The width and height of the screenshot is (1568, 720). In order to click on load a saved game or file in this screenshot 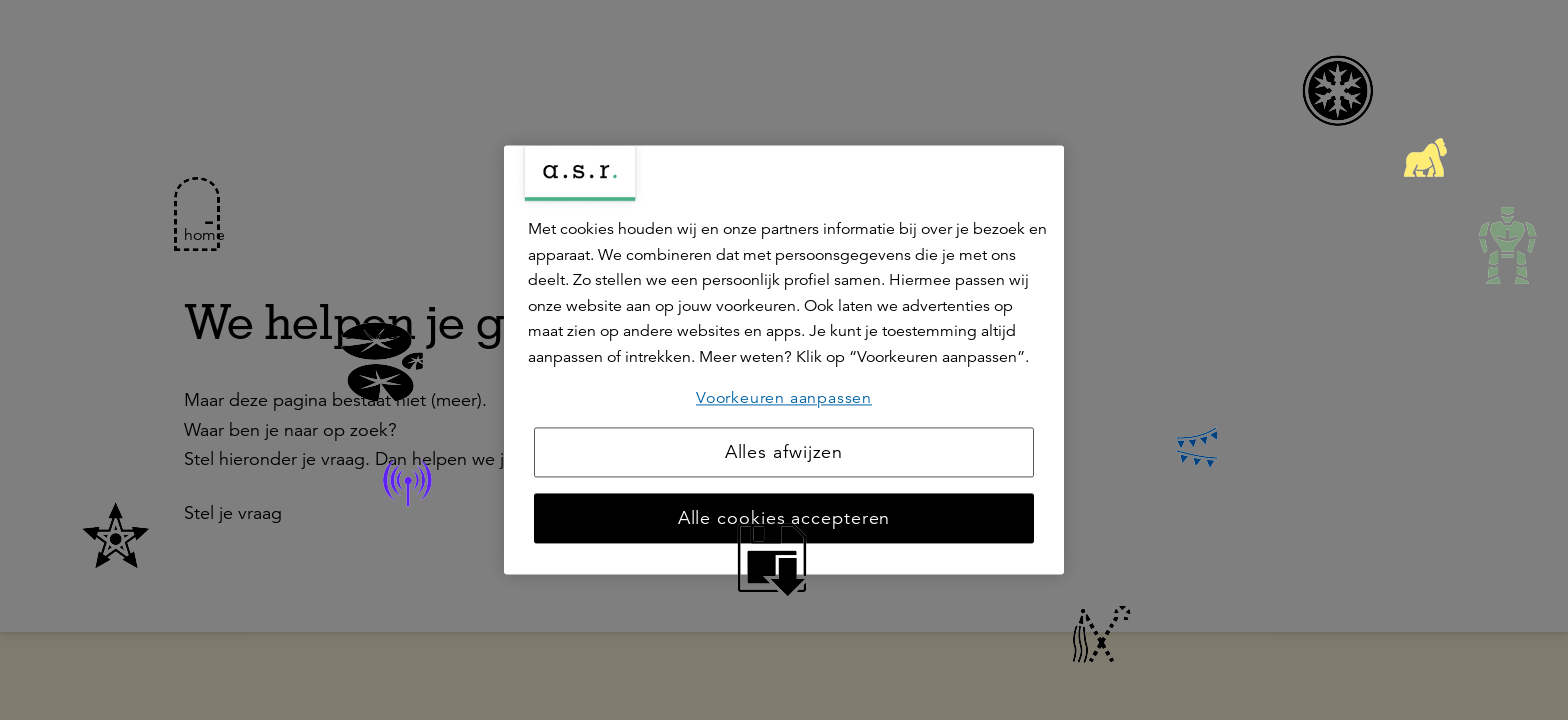, I will do `click(772, 558)`.